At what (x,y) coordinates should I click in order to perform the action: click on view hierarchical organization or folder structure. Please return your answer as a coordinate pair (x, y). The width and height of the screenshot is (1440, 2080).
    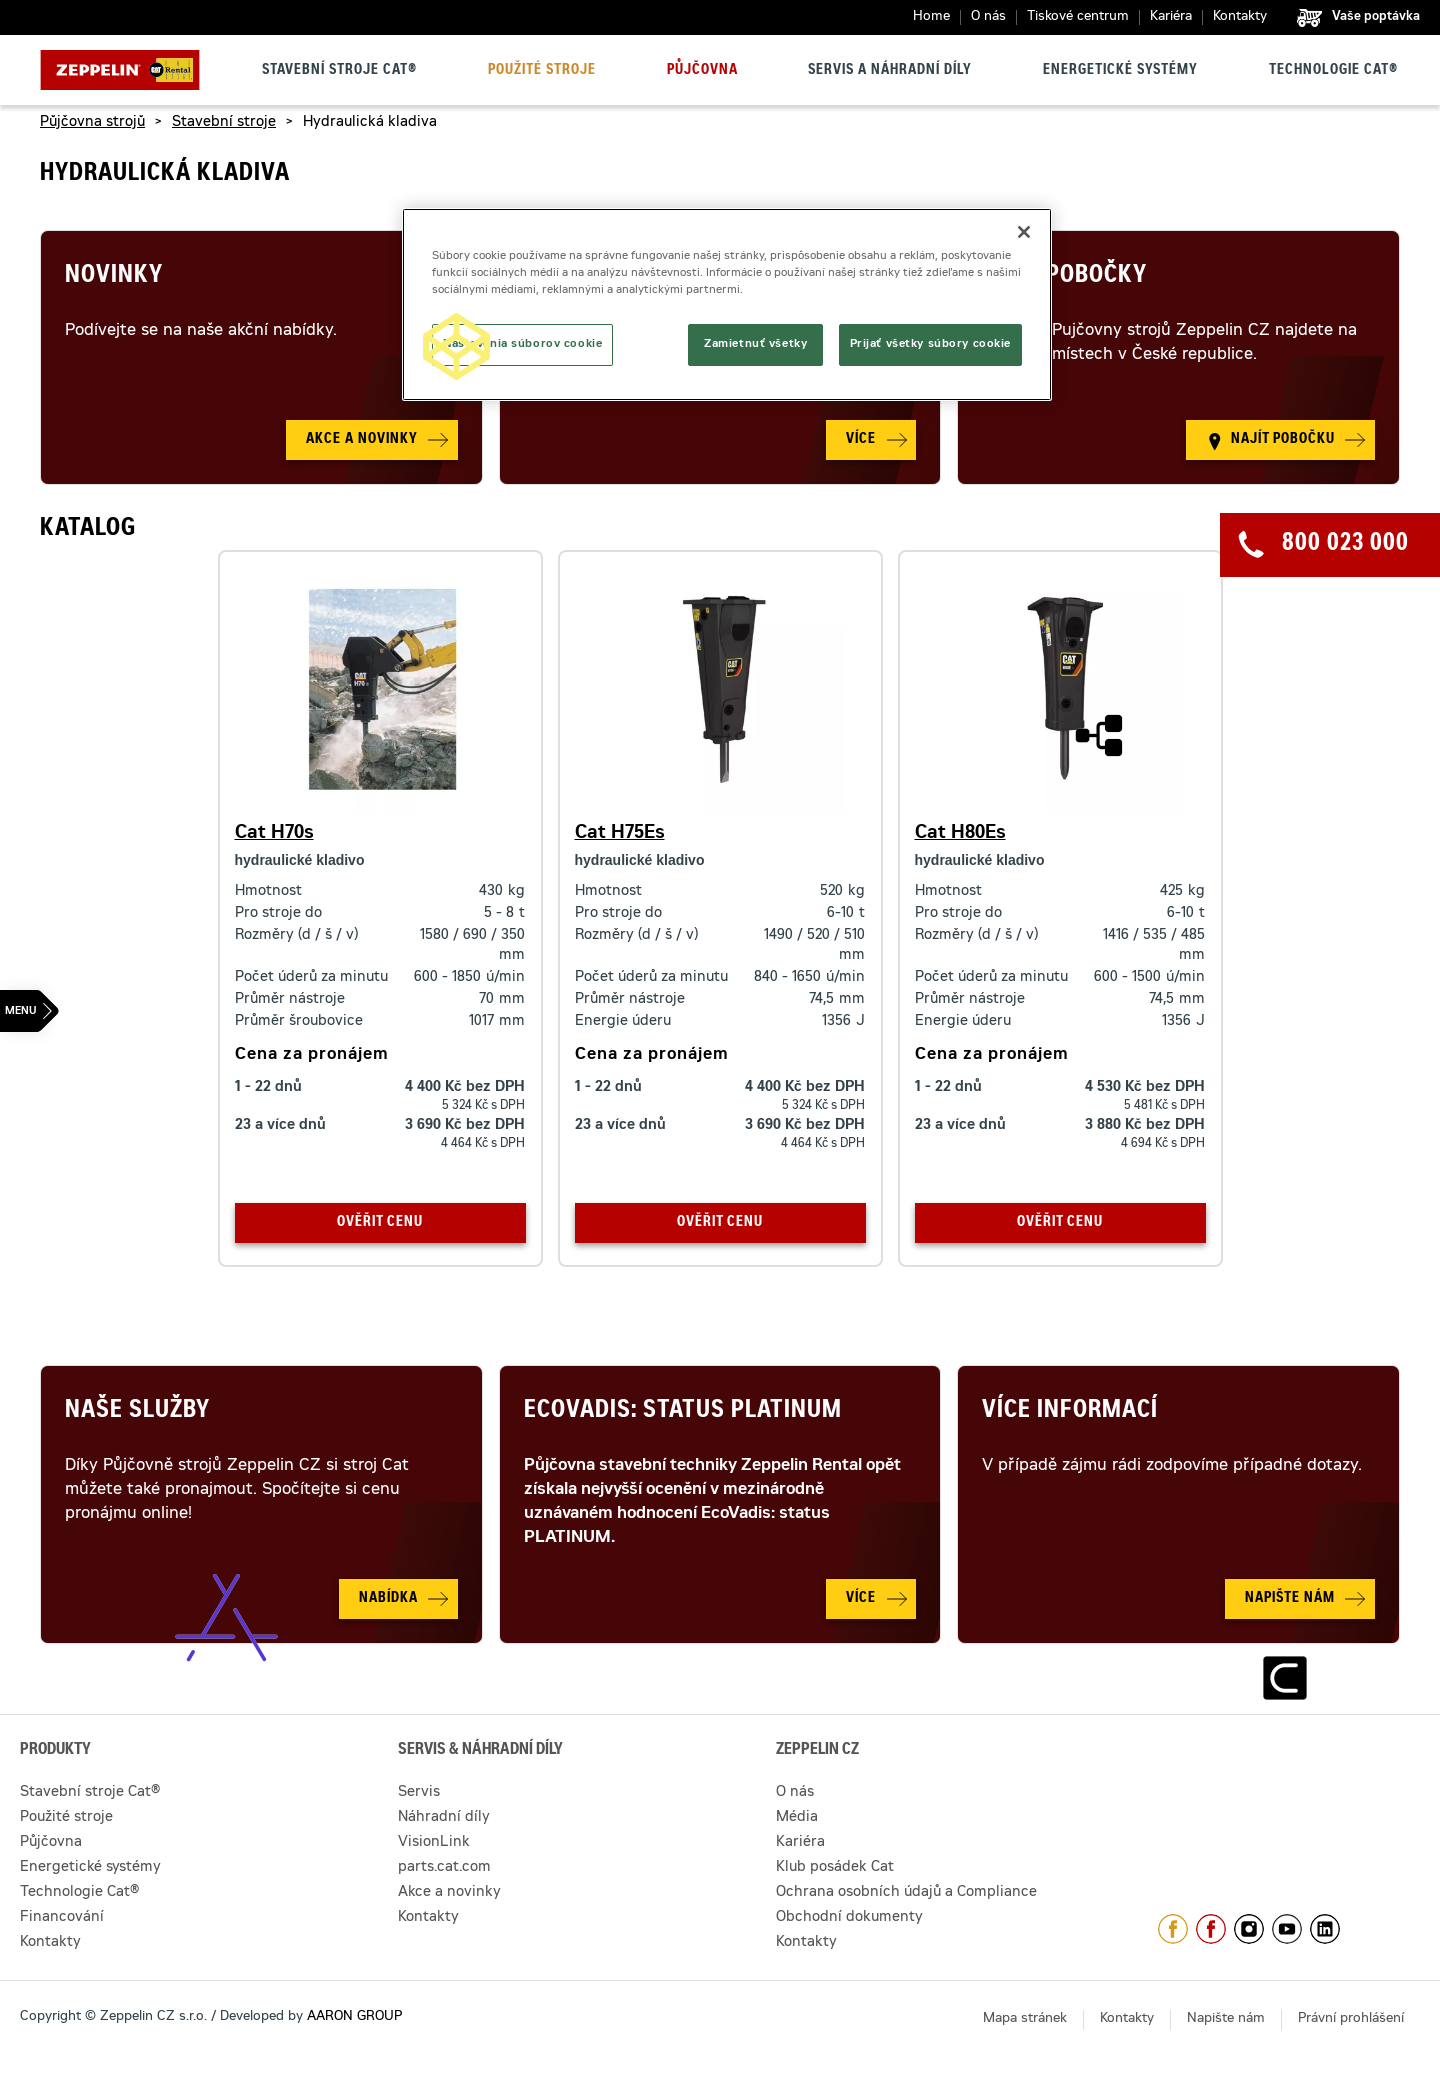
    Looking at the image, I should click on (1101, 735).